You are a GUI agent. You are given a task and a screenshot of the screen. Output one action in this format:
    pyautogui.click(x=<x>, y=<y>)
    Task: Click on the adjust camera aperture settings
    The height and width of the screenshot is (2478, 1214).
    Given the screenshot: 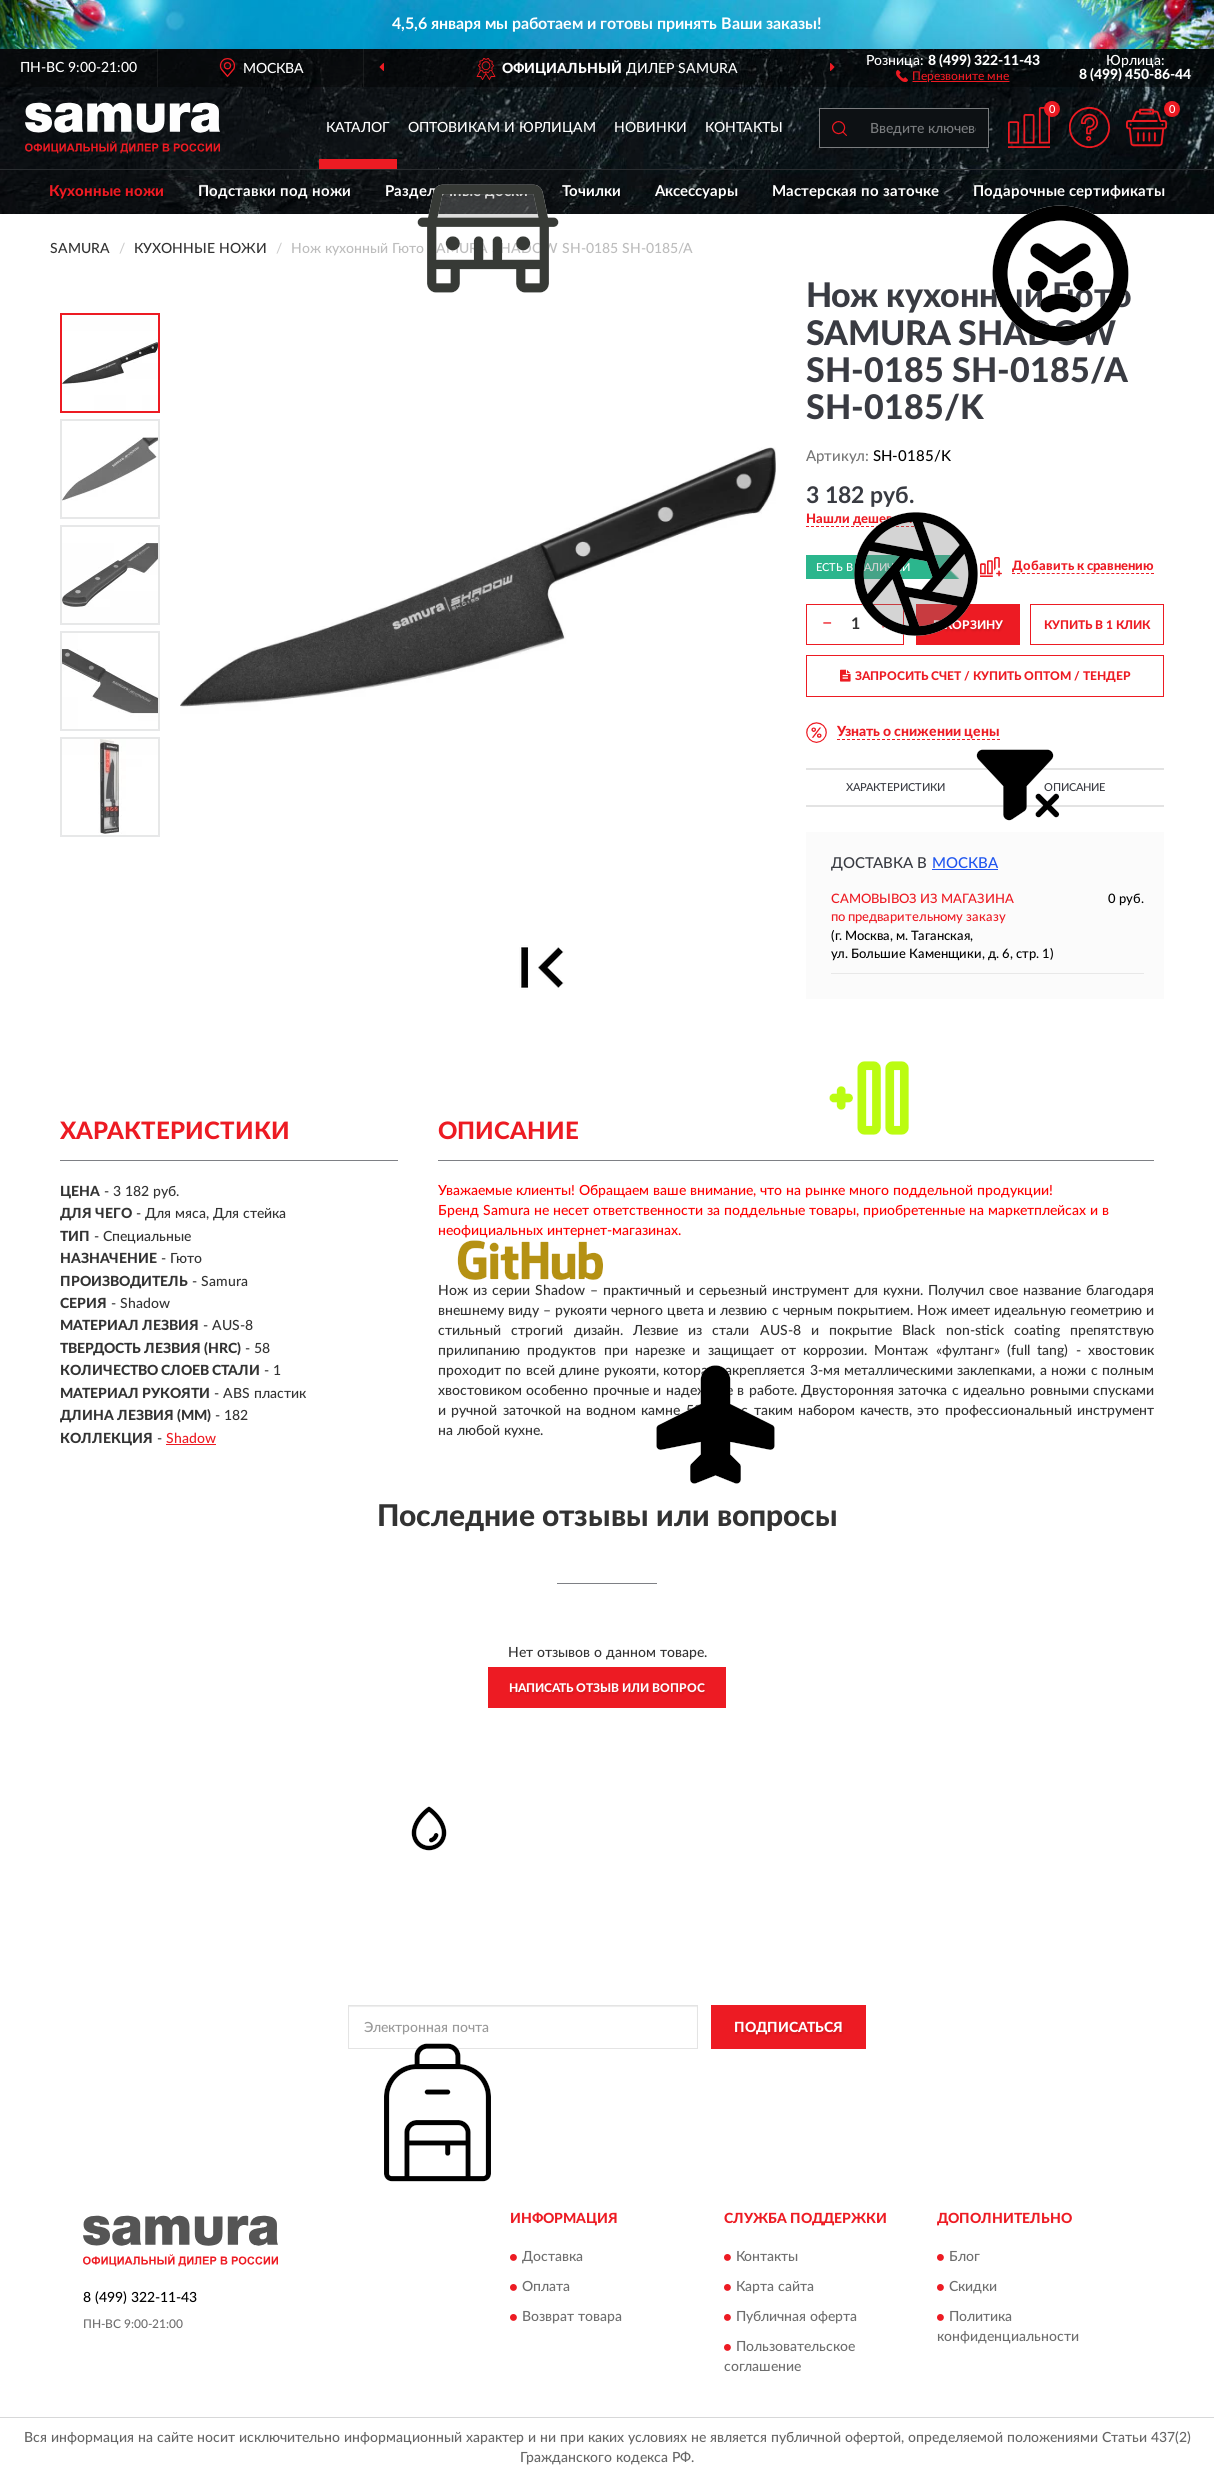 What is the action you would take?
    pyautogui.click(x=916, y=574)
    